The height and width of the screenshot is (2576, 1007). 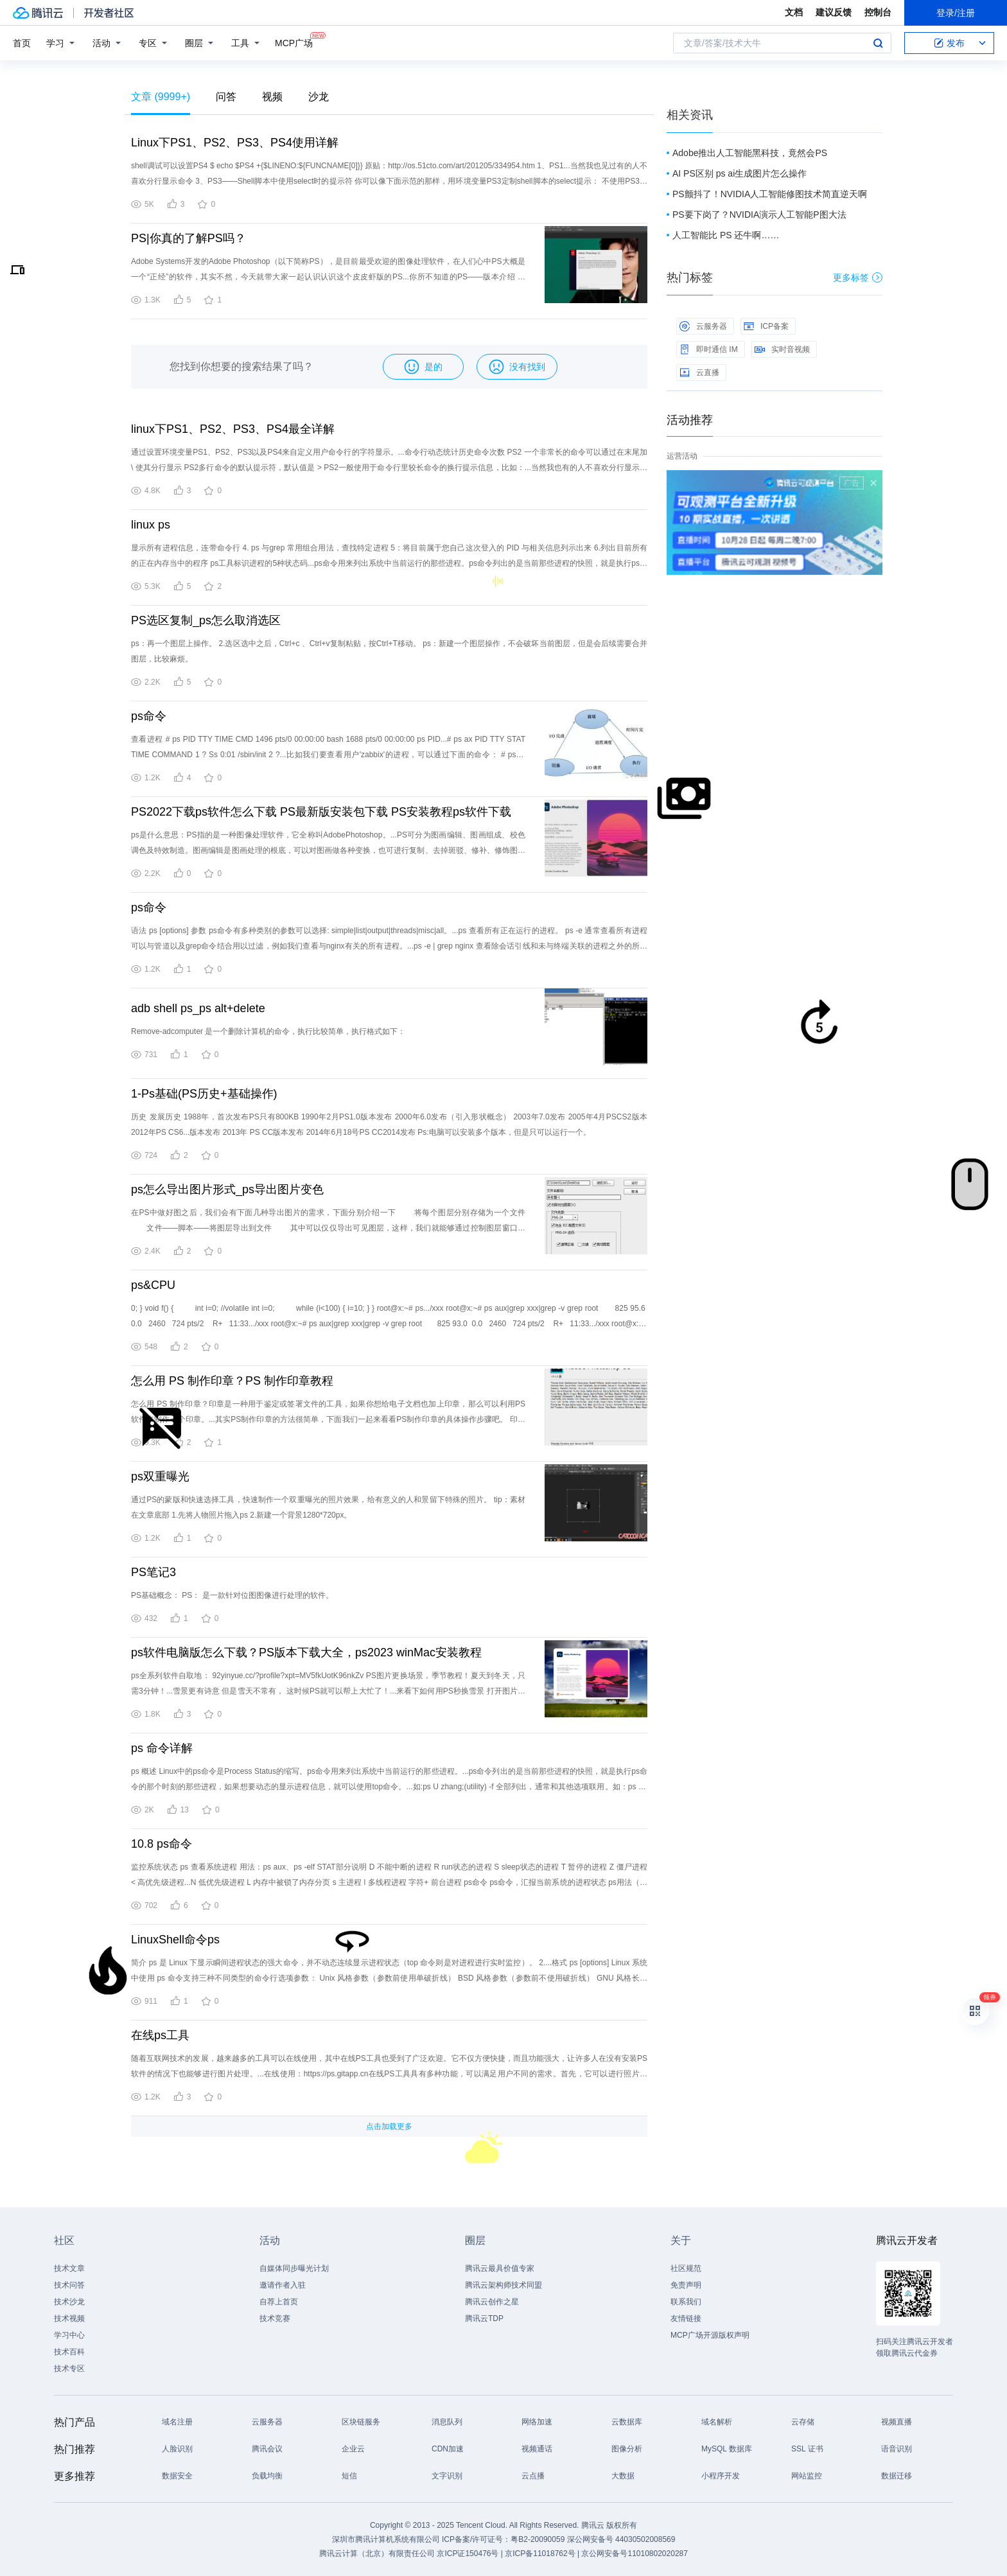 What do you see at coordinates (108, 1971) in the screenshot?
I see `locate nearby fire stations or emergency services` at bounding box center [108, 1971].